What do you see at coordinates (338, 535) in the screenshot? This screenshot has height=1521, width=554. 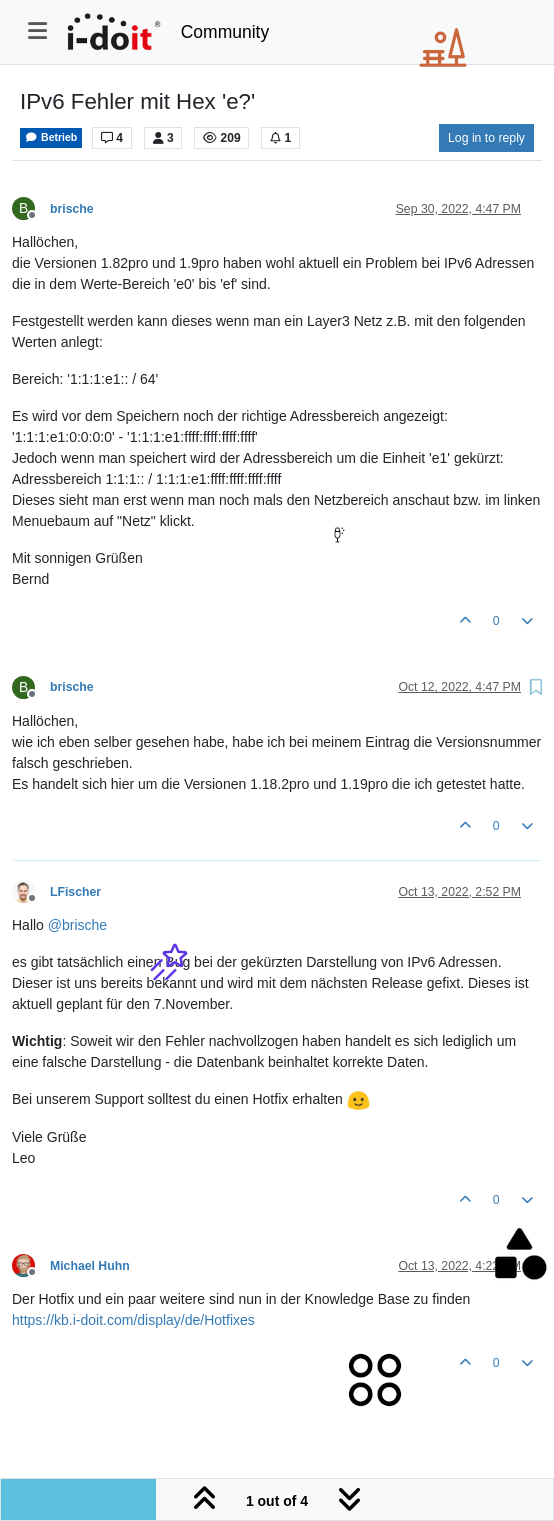 I see `celebrate an achievement or milestone` at bounding box center [338, 535].